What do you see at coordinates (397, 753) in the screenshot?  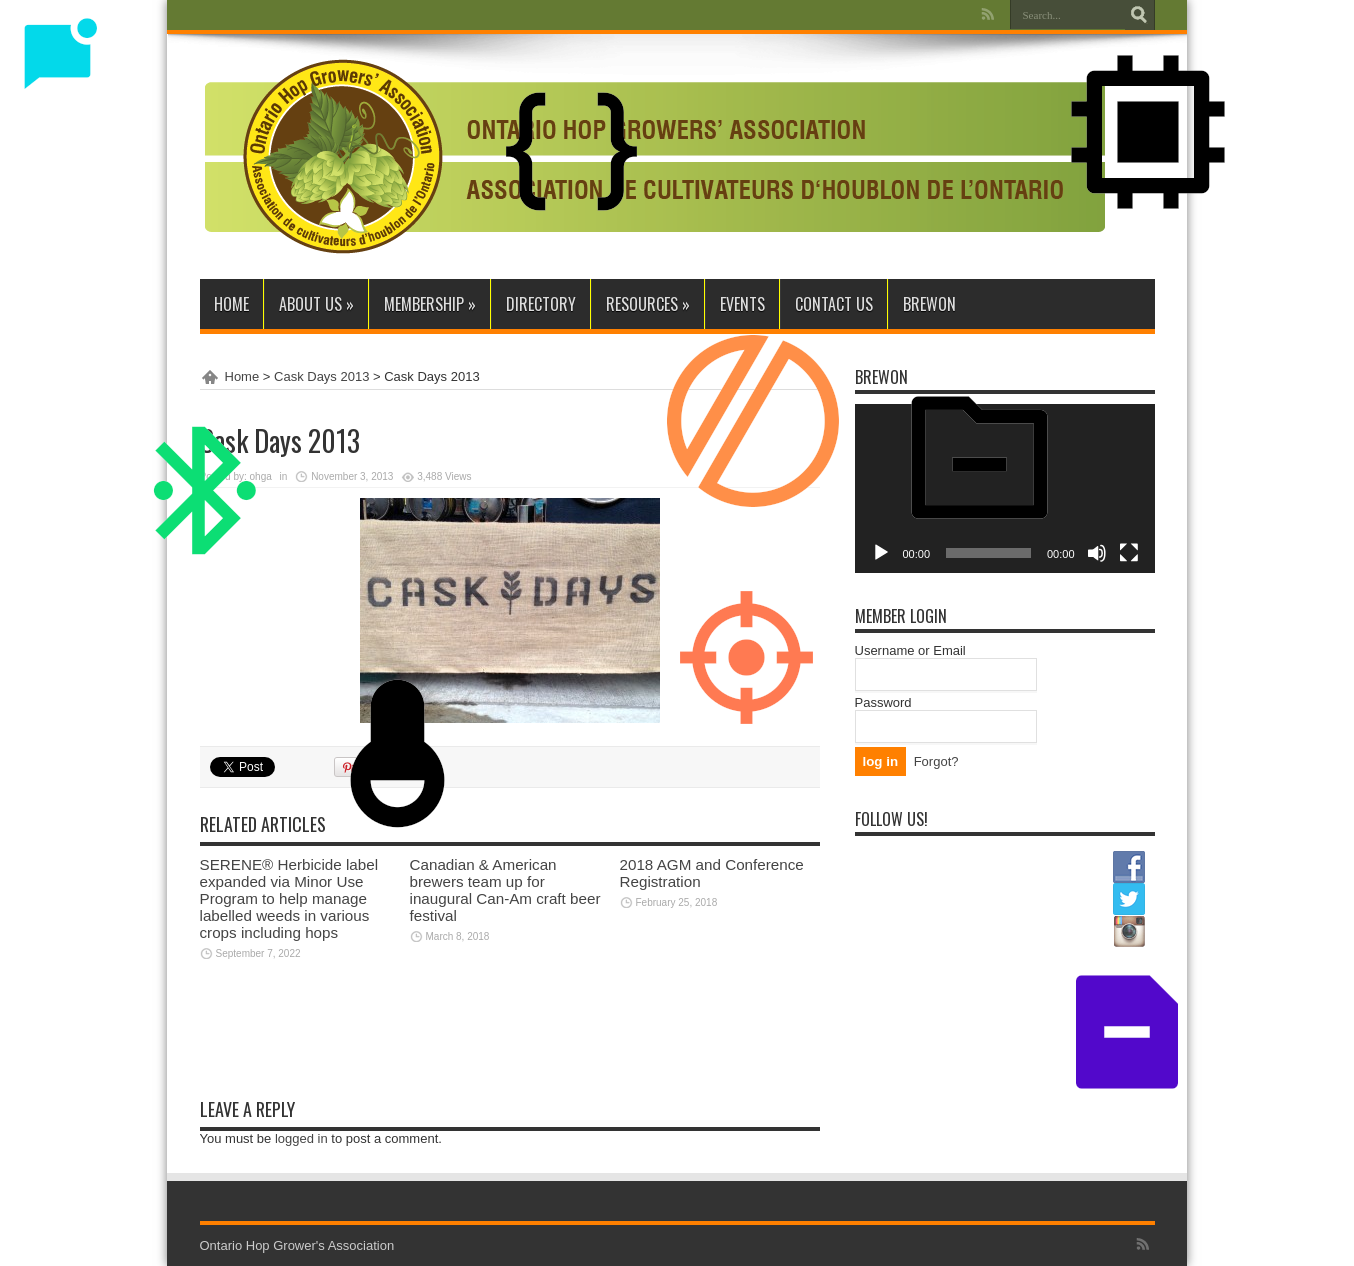 I see `indicates low or cold temperature` at bounding box center [397, 753].